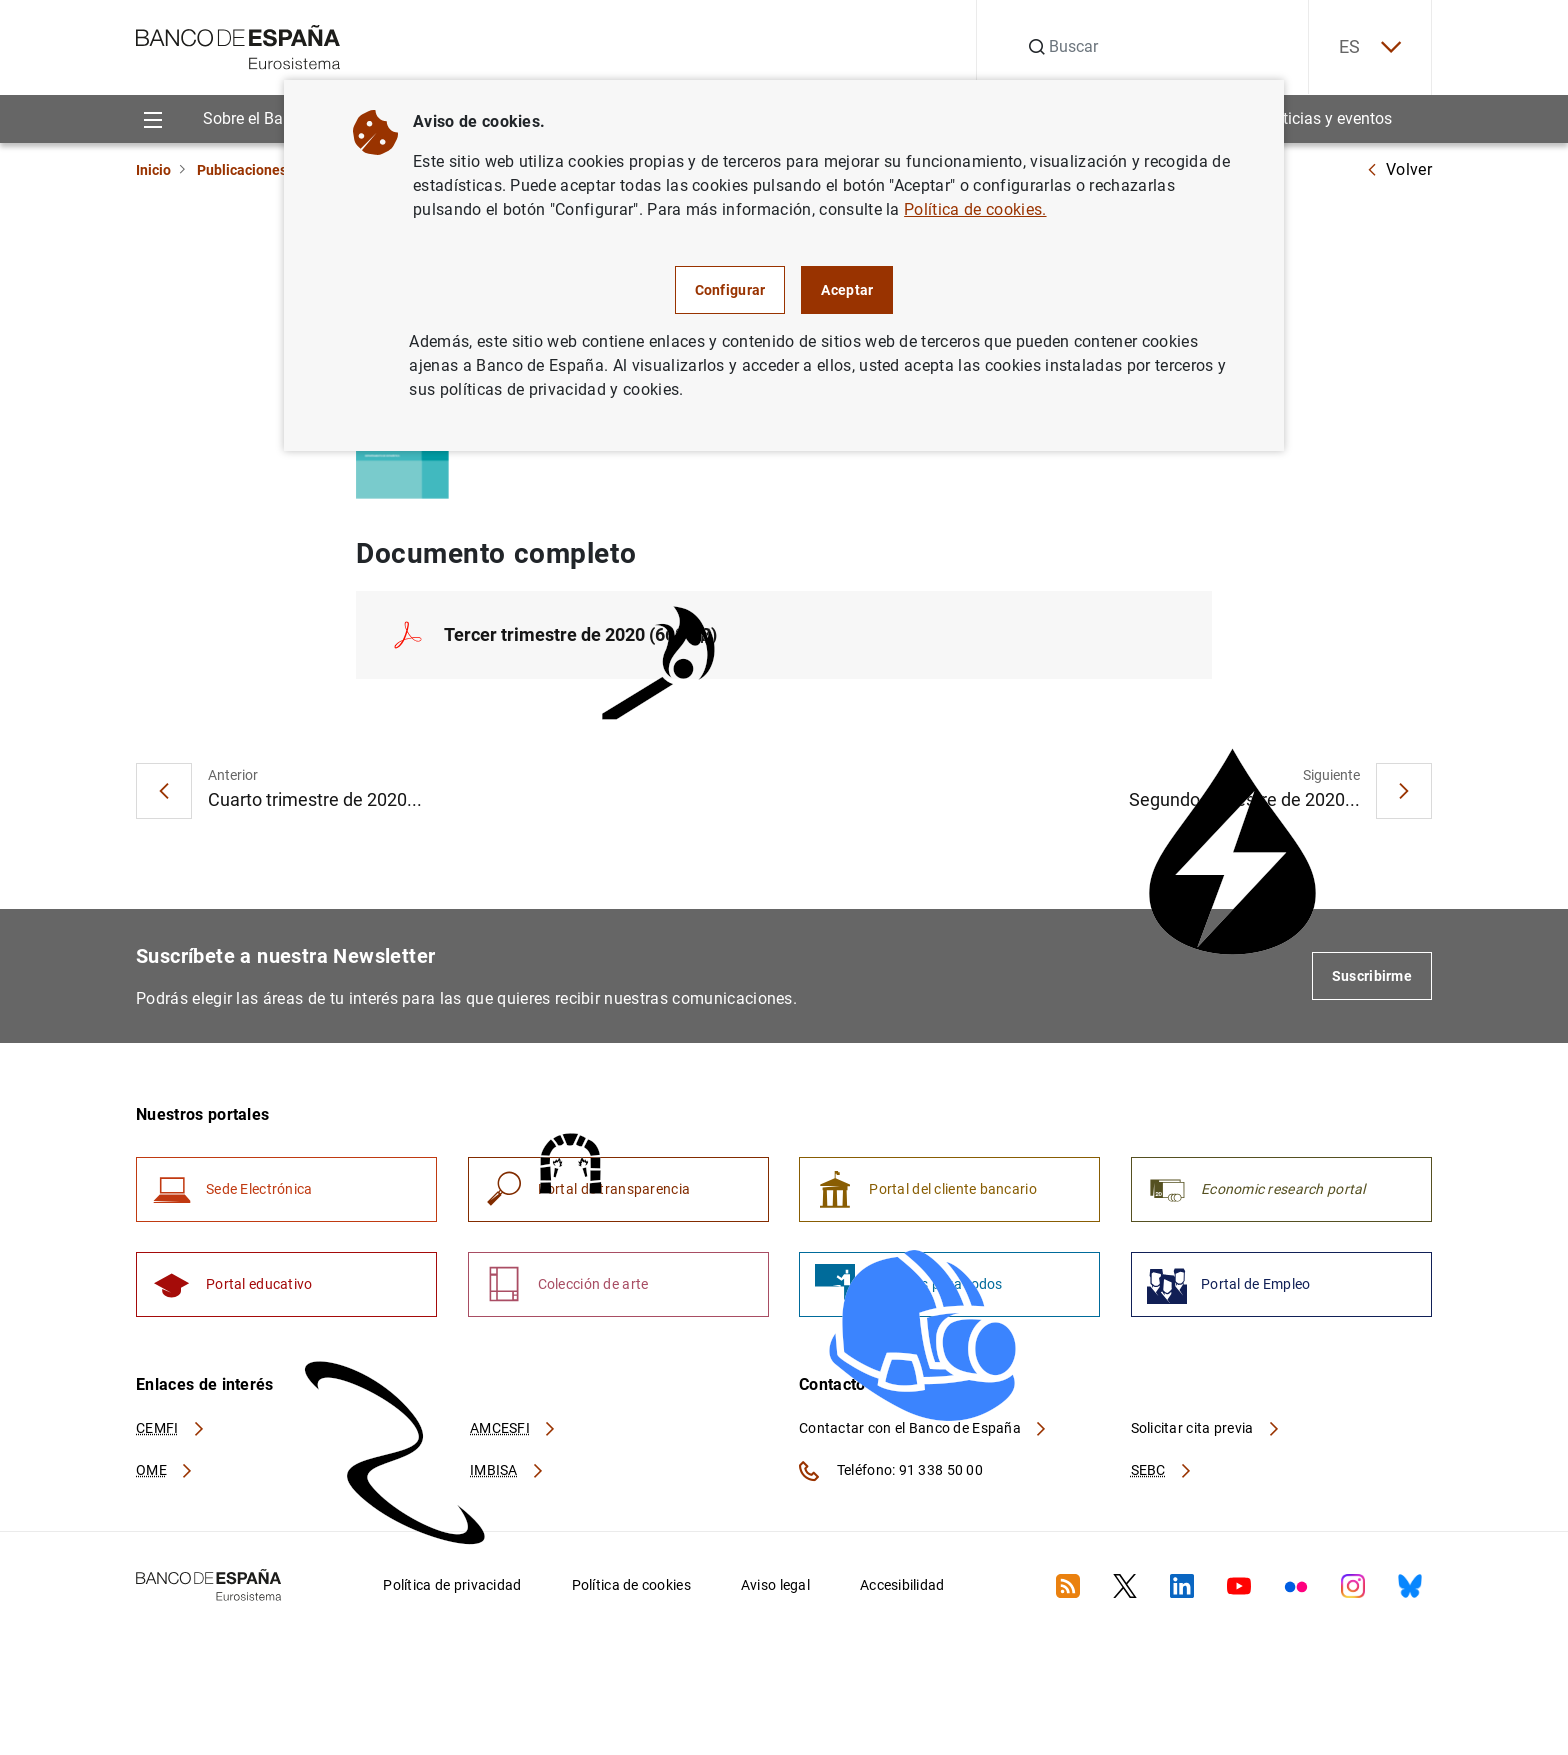  What do you see at coordinates (1232, 849) in the screenshot?
I see `indicates hydroelectric or water-based power` at bounding box center [1232, 849].